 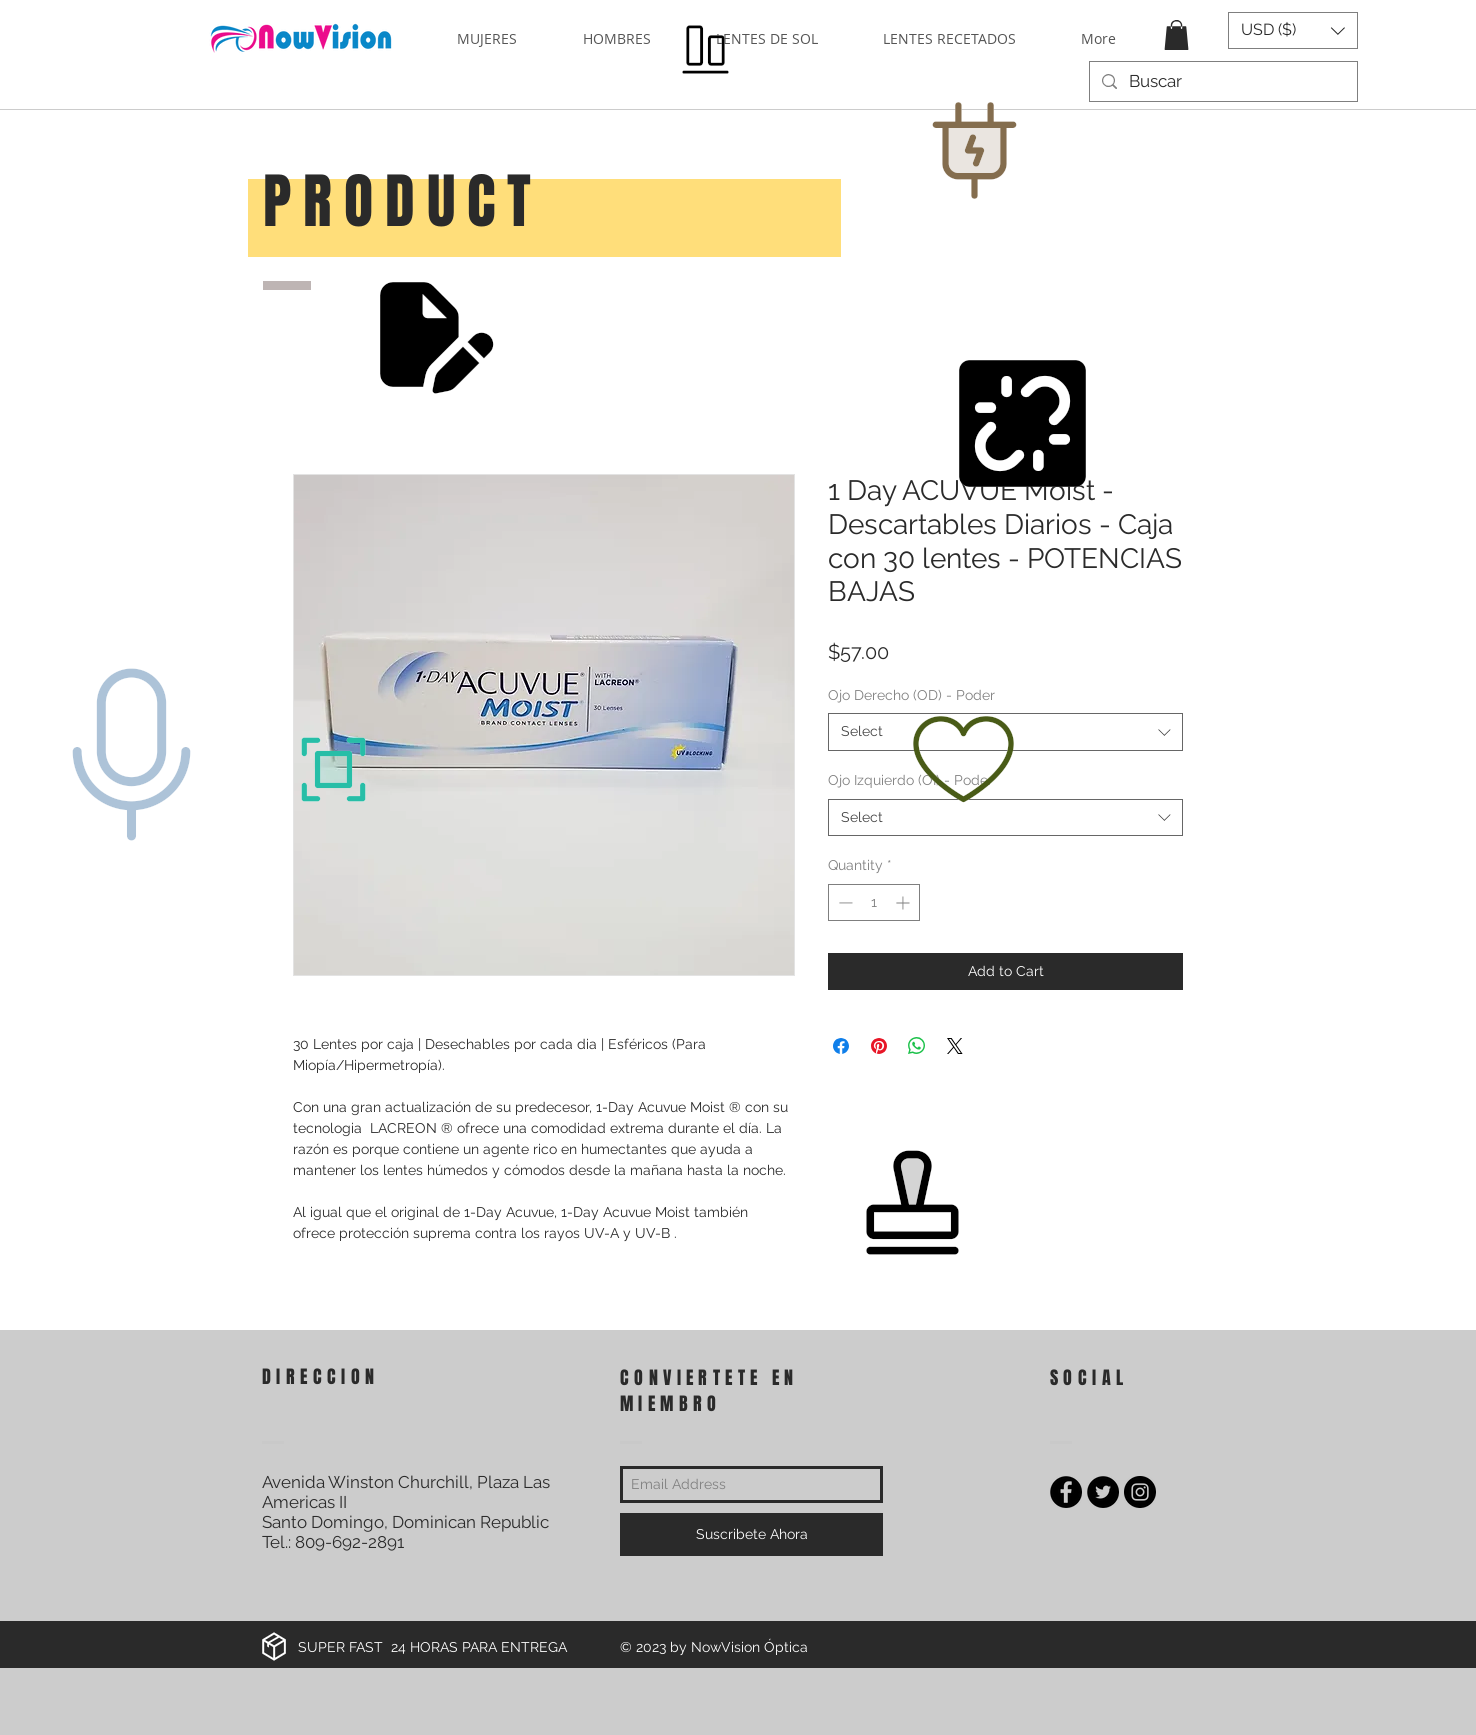 I want to click on disconnect or unlink a connected account, so click(x=1022, y=423).